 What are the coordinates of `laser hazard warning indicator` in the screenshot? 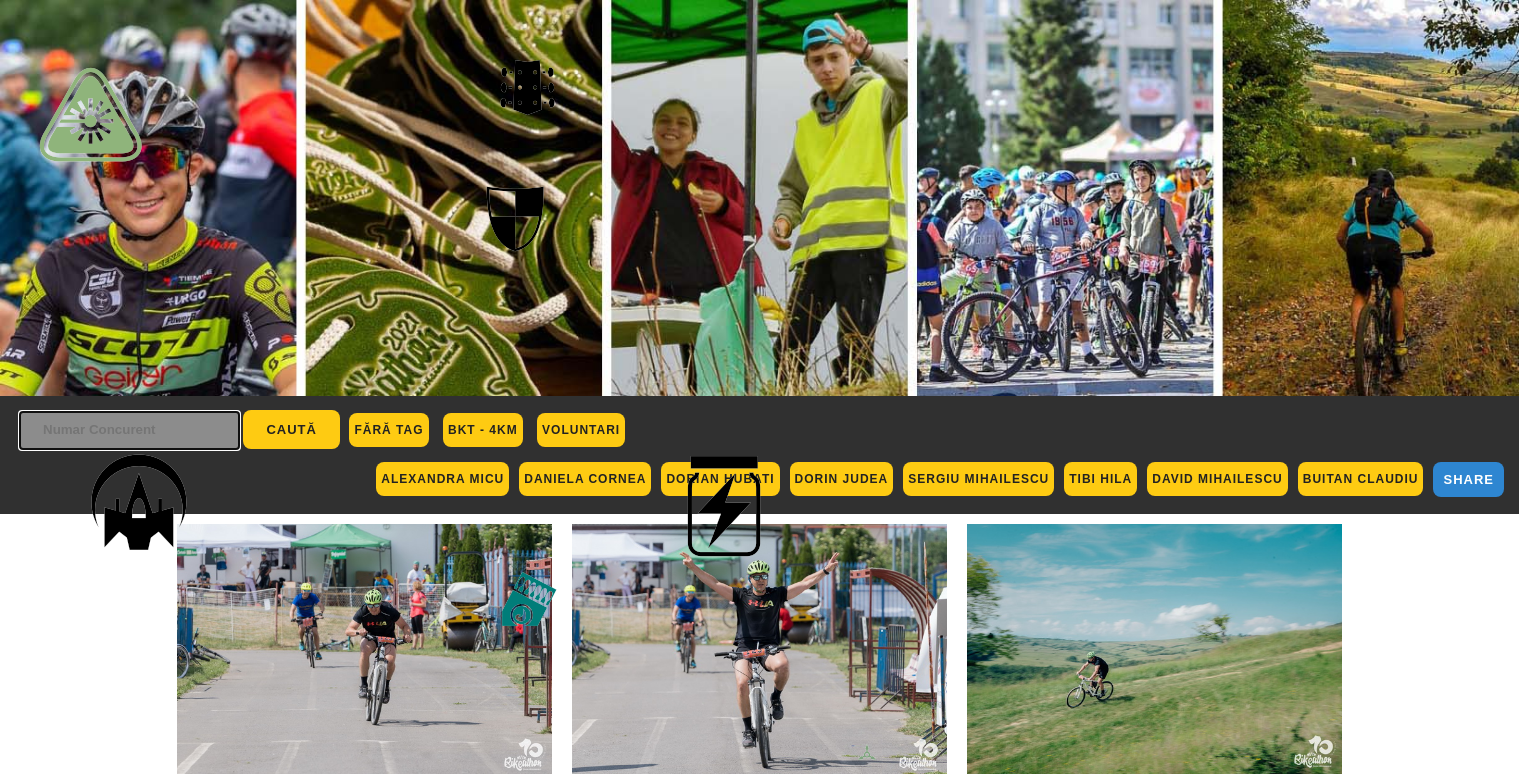 It's located at (90, 118).